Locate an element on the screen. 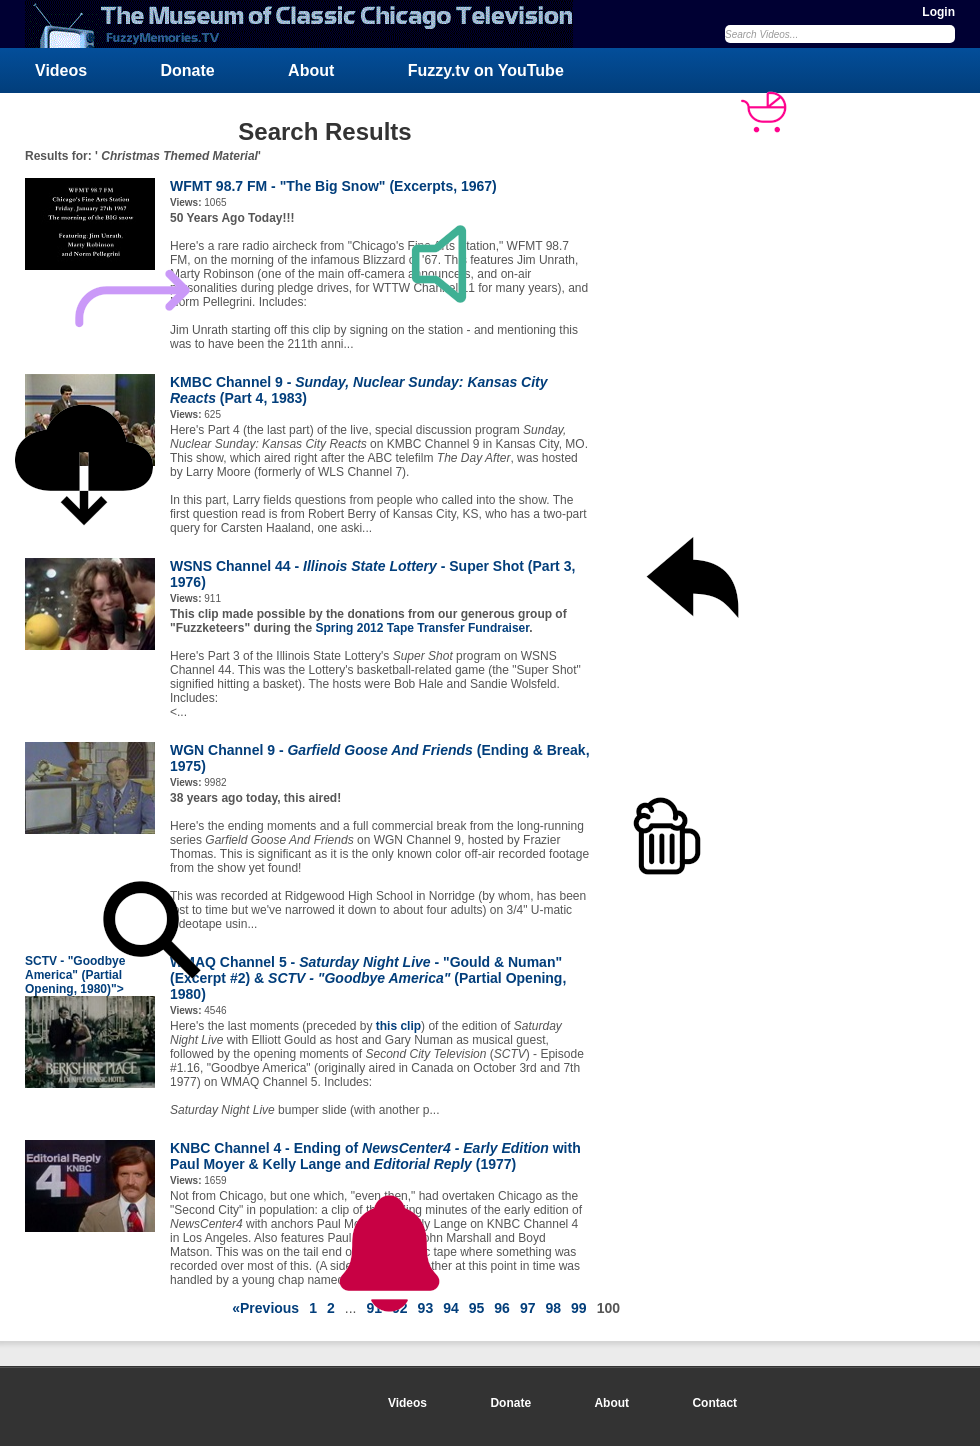 The image size is (980, 1446). browse nearby bars or breweries is located at coordinates (667, 836).